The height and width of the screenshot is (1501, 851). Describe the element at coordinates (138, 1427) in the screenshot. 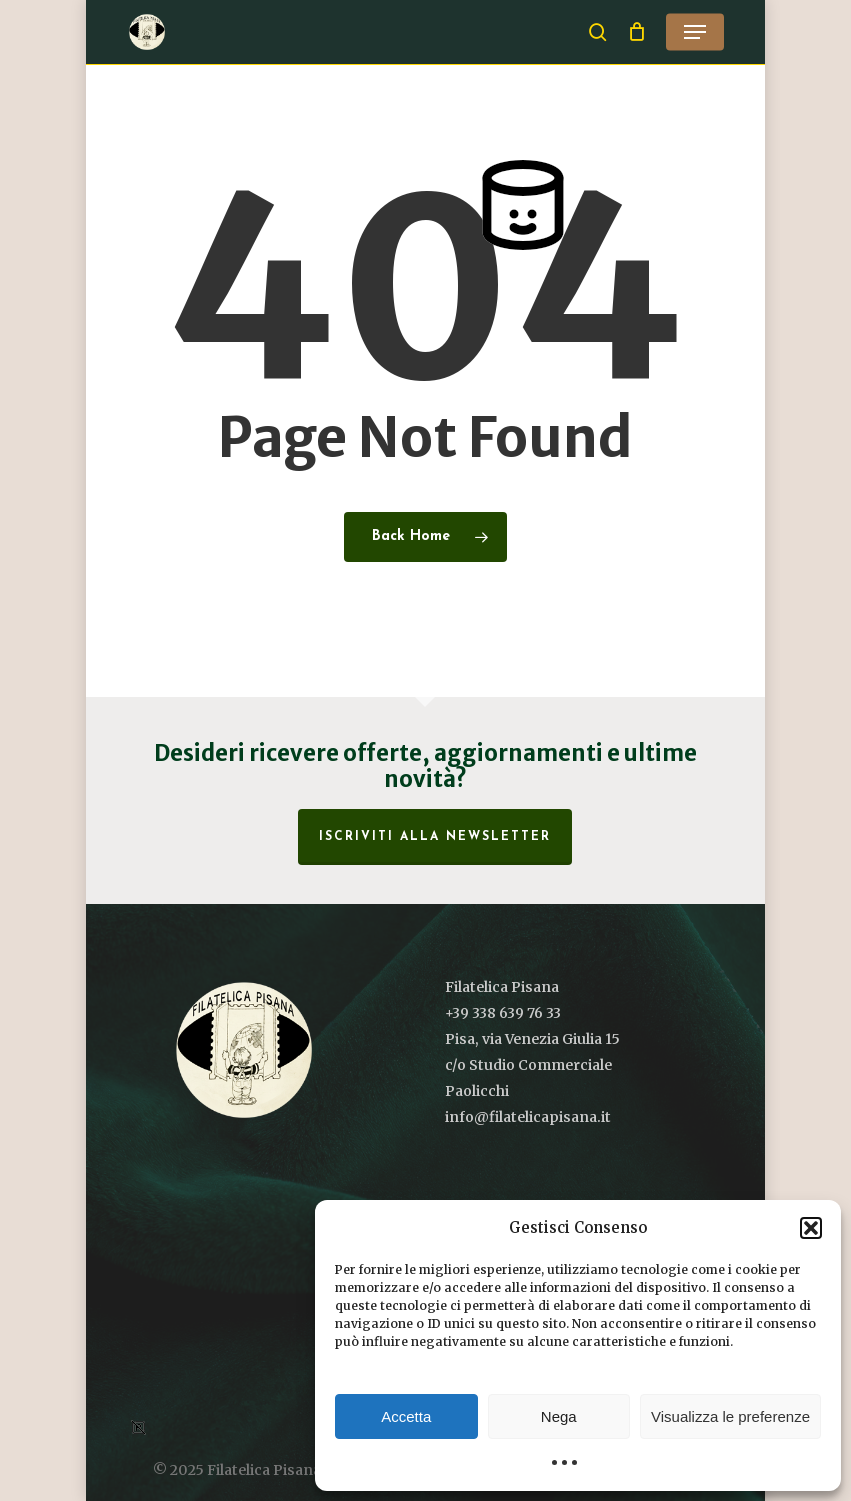

I see `no parking available` at that location.